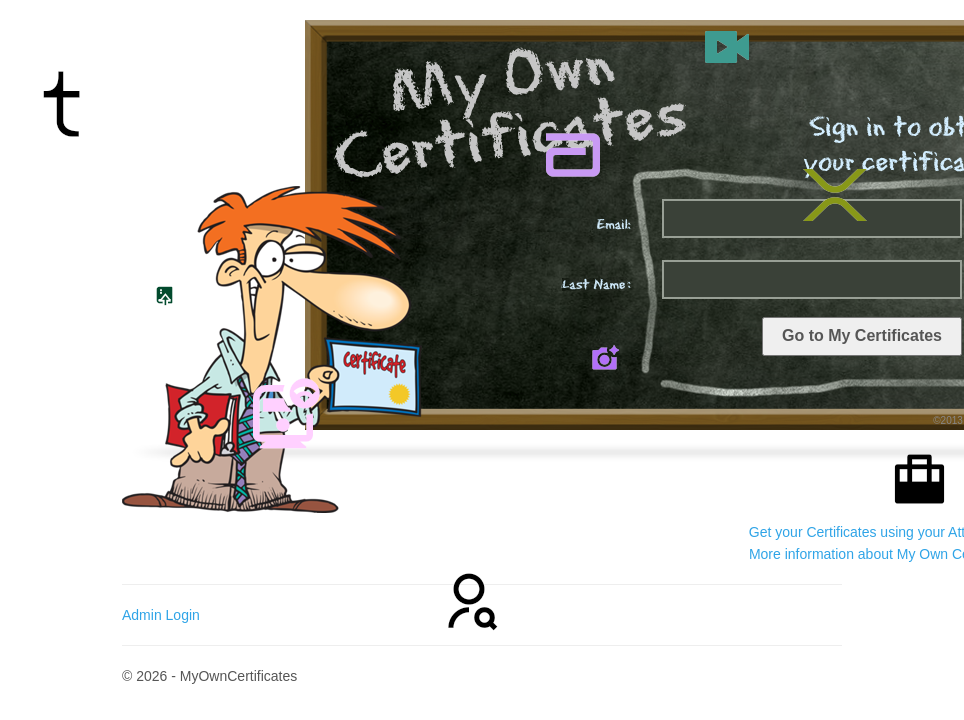 Image resolution: width=964 pixels, height=720 pixels. What do you see at coordinates (60, 104) in the screenshot?
I see `open tumblr app` at bounding box center [60, 104].